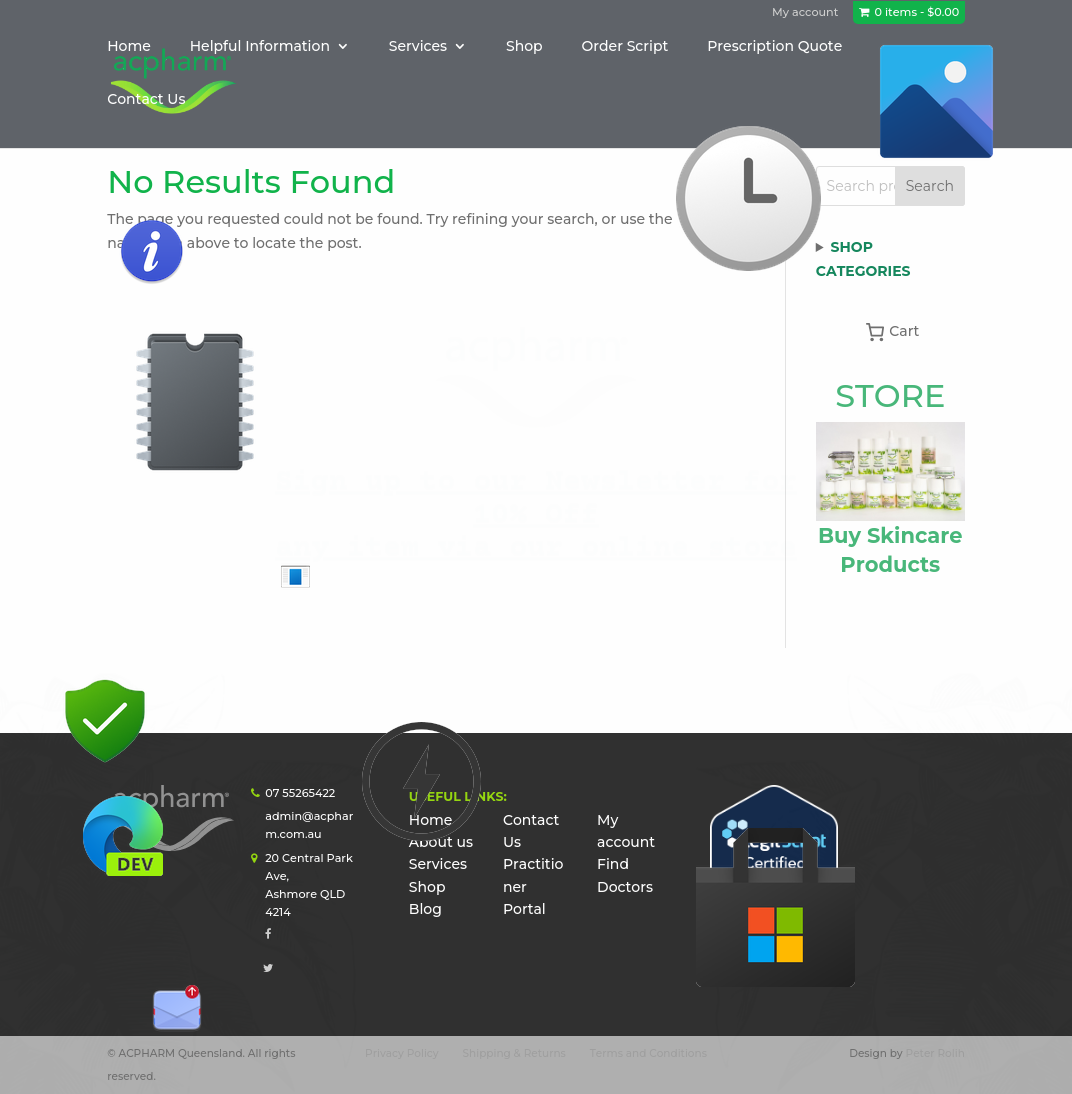  What do you see at coordinates (195, 402) in the screenshot?
I see `view system hardware information` at bounding box center [195, 402].